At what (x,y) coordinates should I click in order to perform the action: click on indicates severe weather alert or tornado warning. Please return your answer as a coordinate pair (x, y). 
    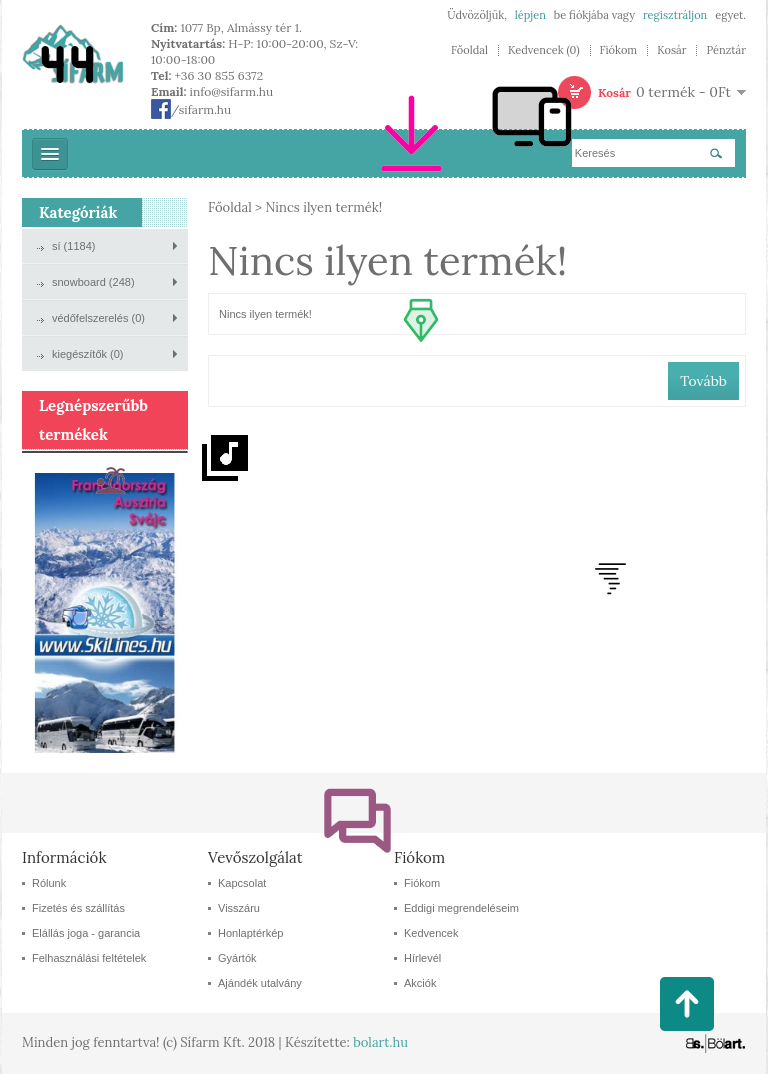
    Looking at the image, I should click on (610, 577).